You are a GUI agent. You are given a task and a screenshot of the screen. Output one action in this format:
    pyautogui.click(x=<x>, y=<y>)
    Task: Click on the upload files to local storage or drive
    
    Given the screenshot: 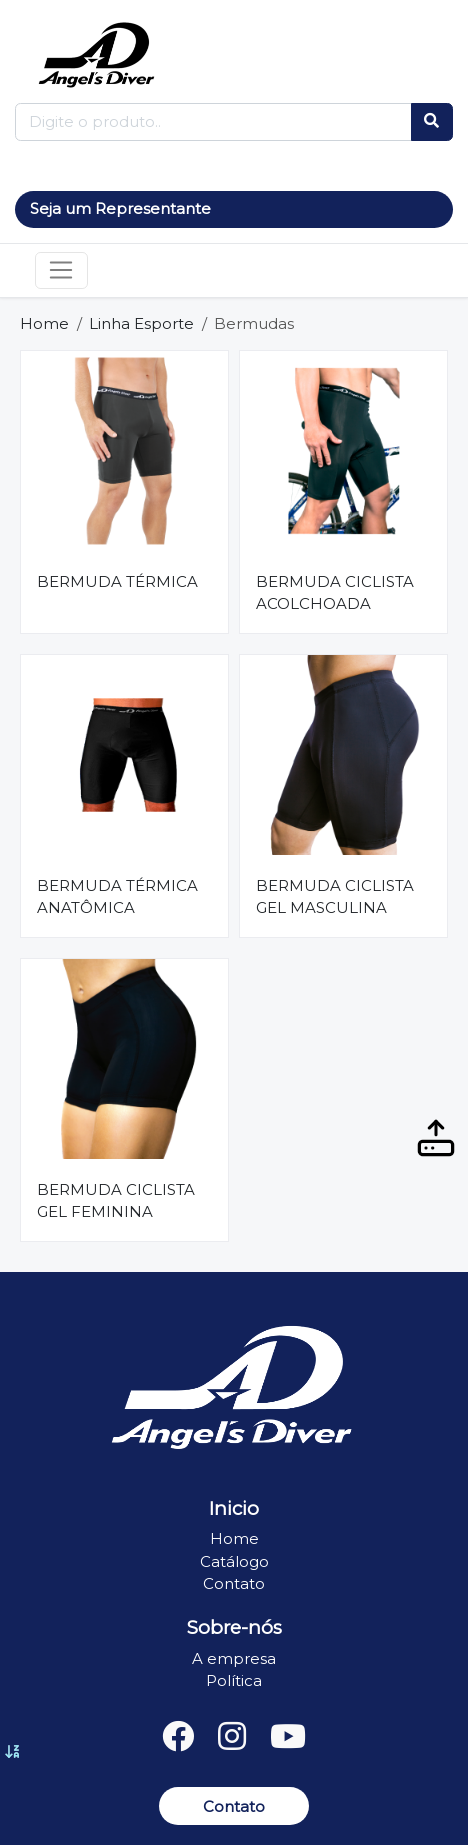 What is the action you would take?
    pyautogui.click(x=436, y=1138)
    